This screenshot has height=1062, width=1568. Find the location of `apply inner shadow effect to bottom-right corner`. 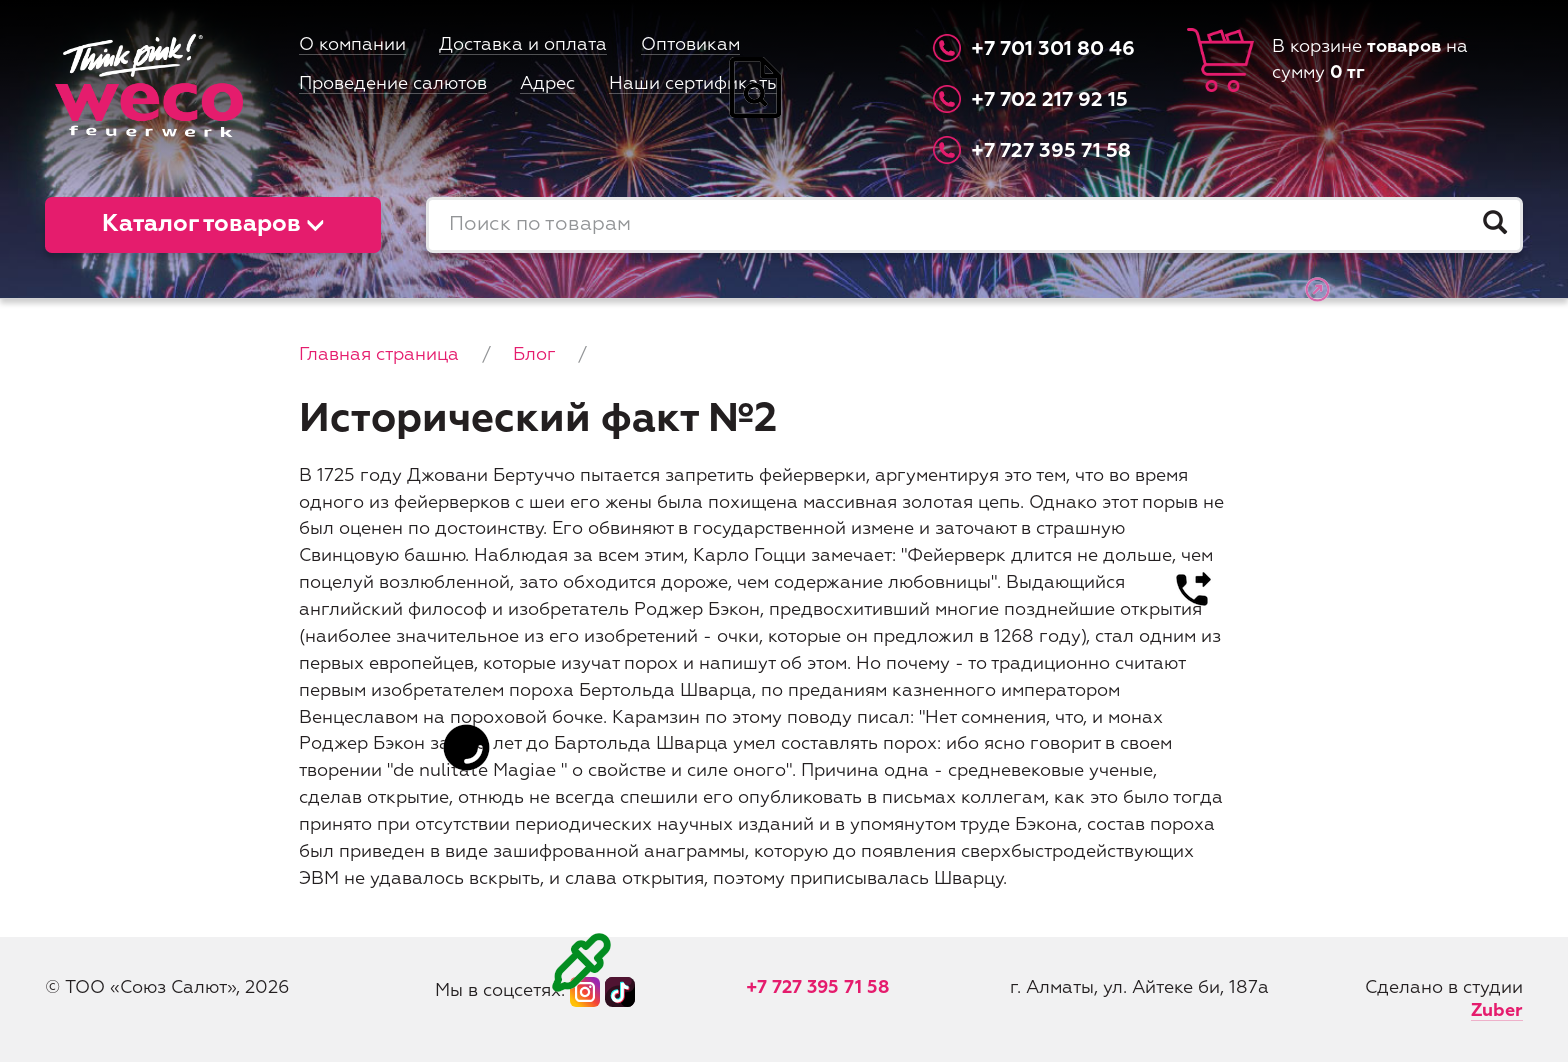

apply inner shadow effect to bottom-right corner is located at coordinates (466, 747).